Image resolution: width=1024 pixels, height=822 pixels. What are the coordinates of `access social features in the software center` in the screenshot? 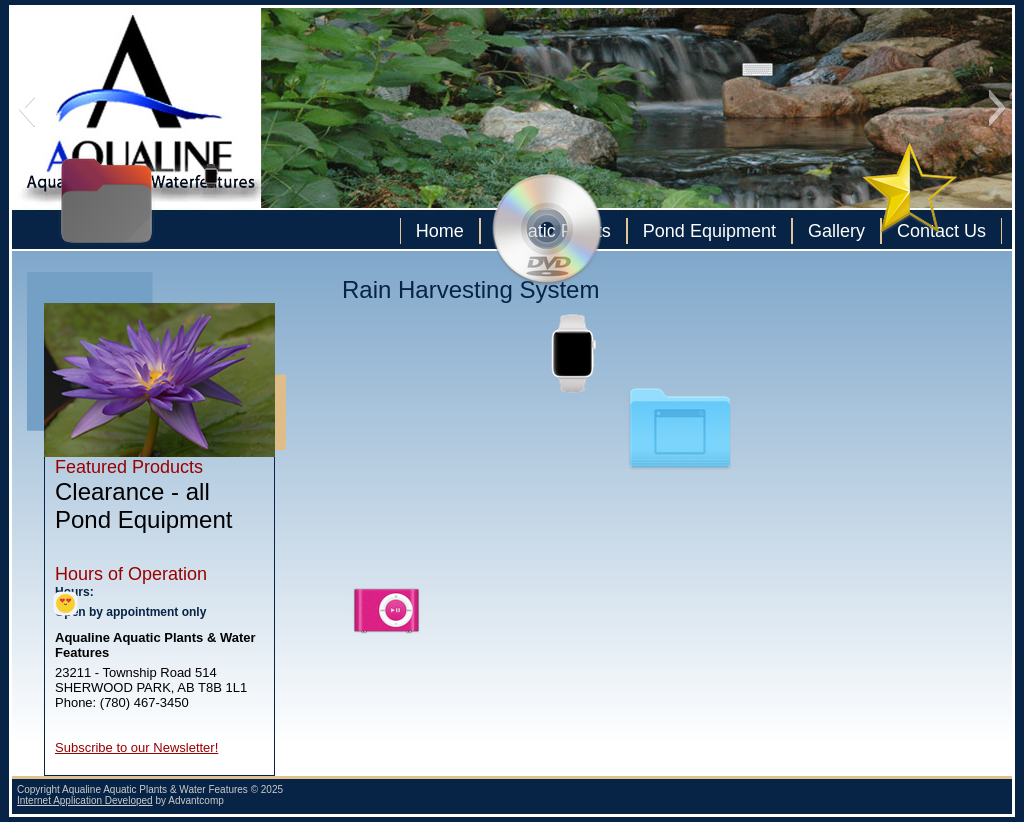 It's located at (65, 603).